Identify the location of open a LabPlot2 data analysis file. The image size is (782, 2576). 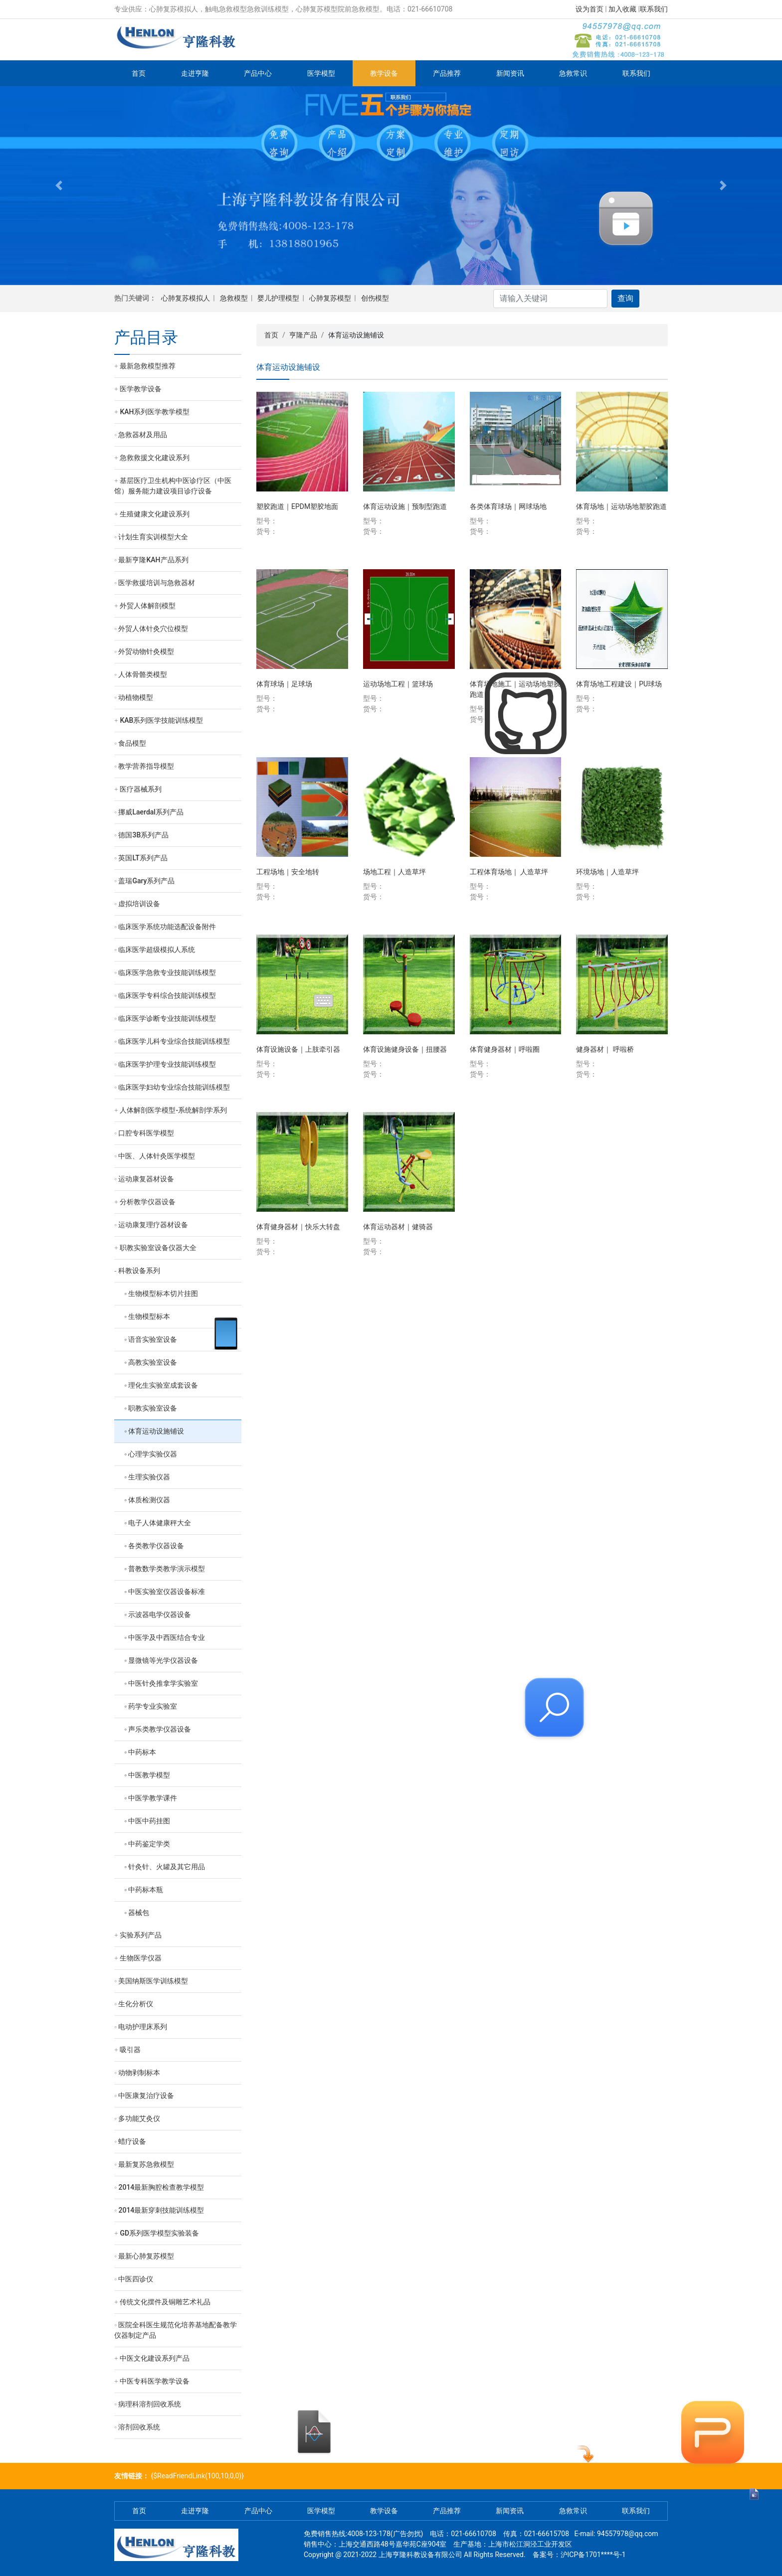
(314, 2432).